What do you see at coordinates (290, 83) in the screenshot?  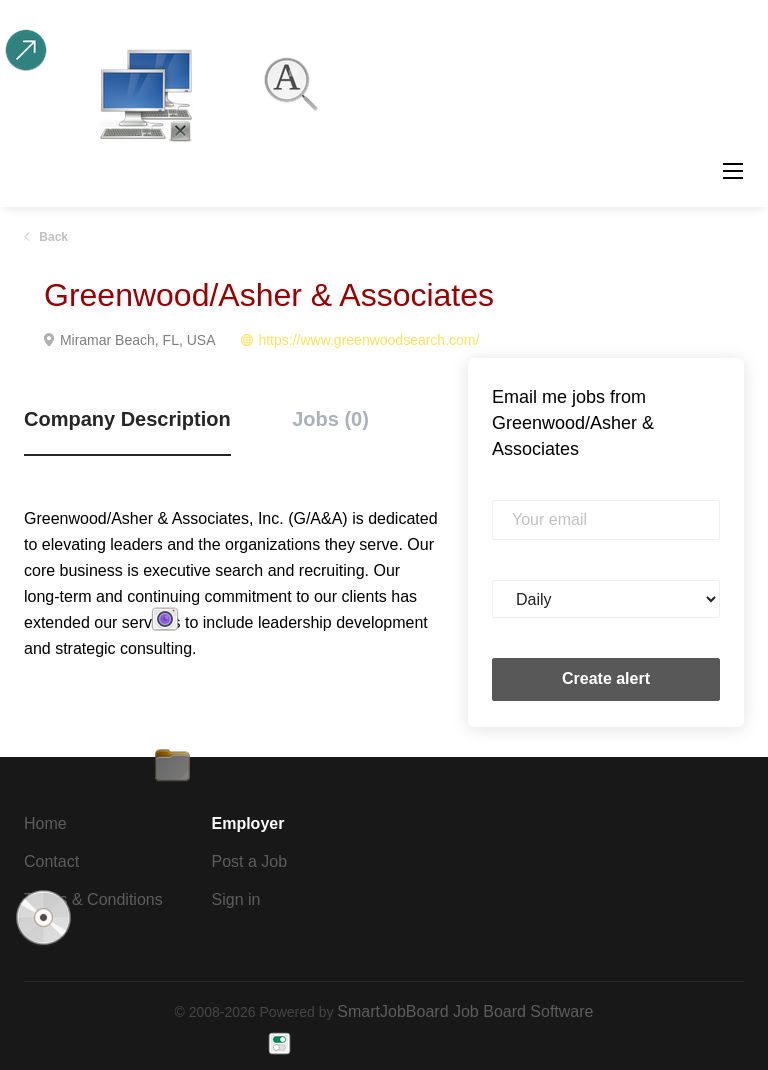 I see `search for text or content` at bounding box center [290, 83].